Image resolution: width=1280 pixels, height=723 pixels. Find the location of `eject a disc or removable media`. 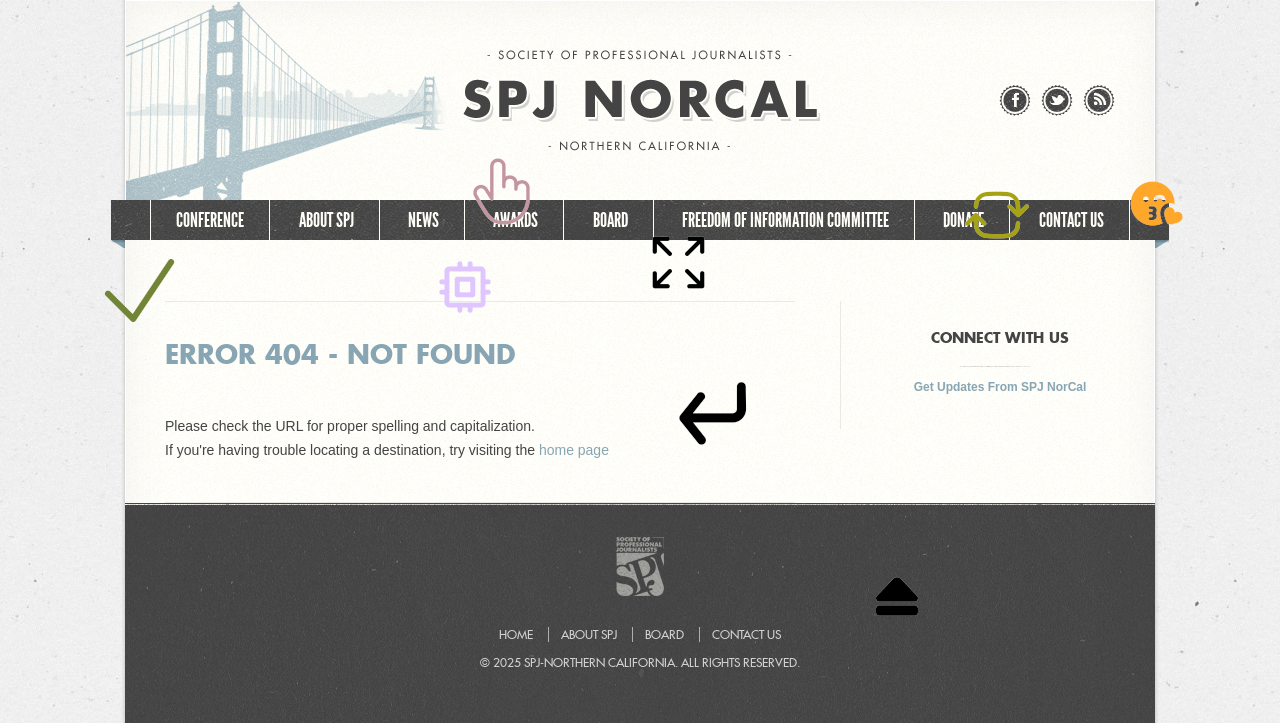

eject a disc or removable media is located at coordinates (897, 600).